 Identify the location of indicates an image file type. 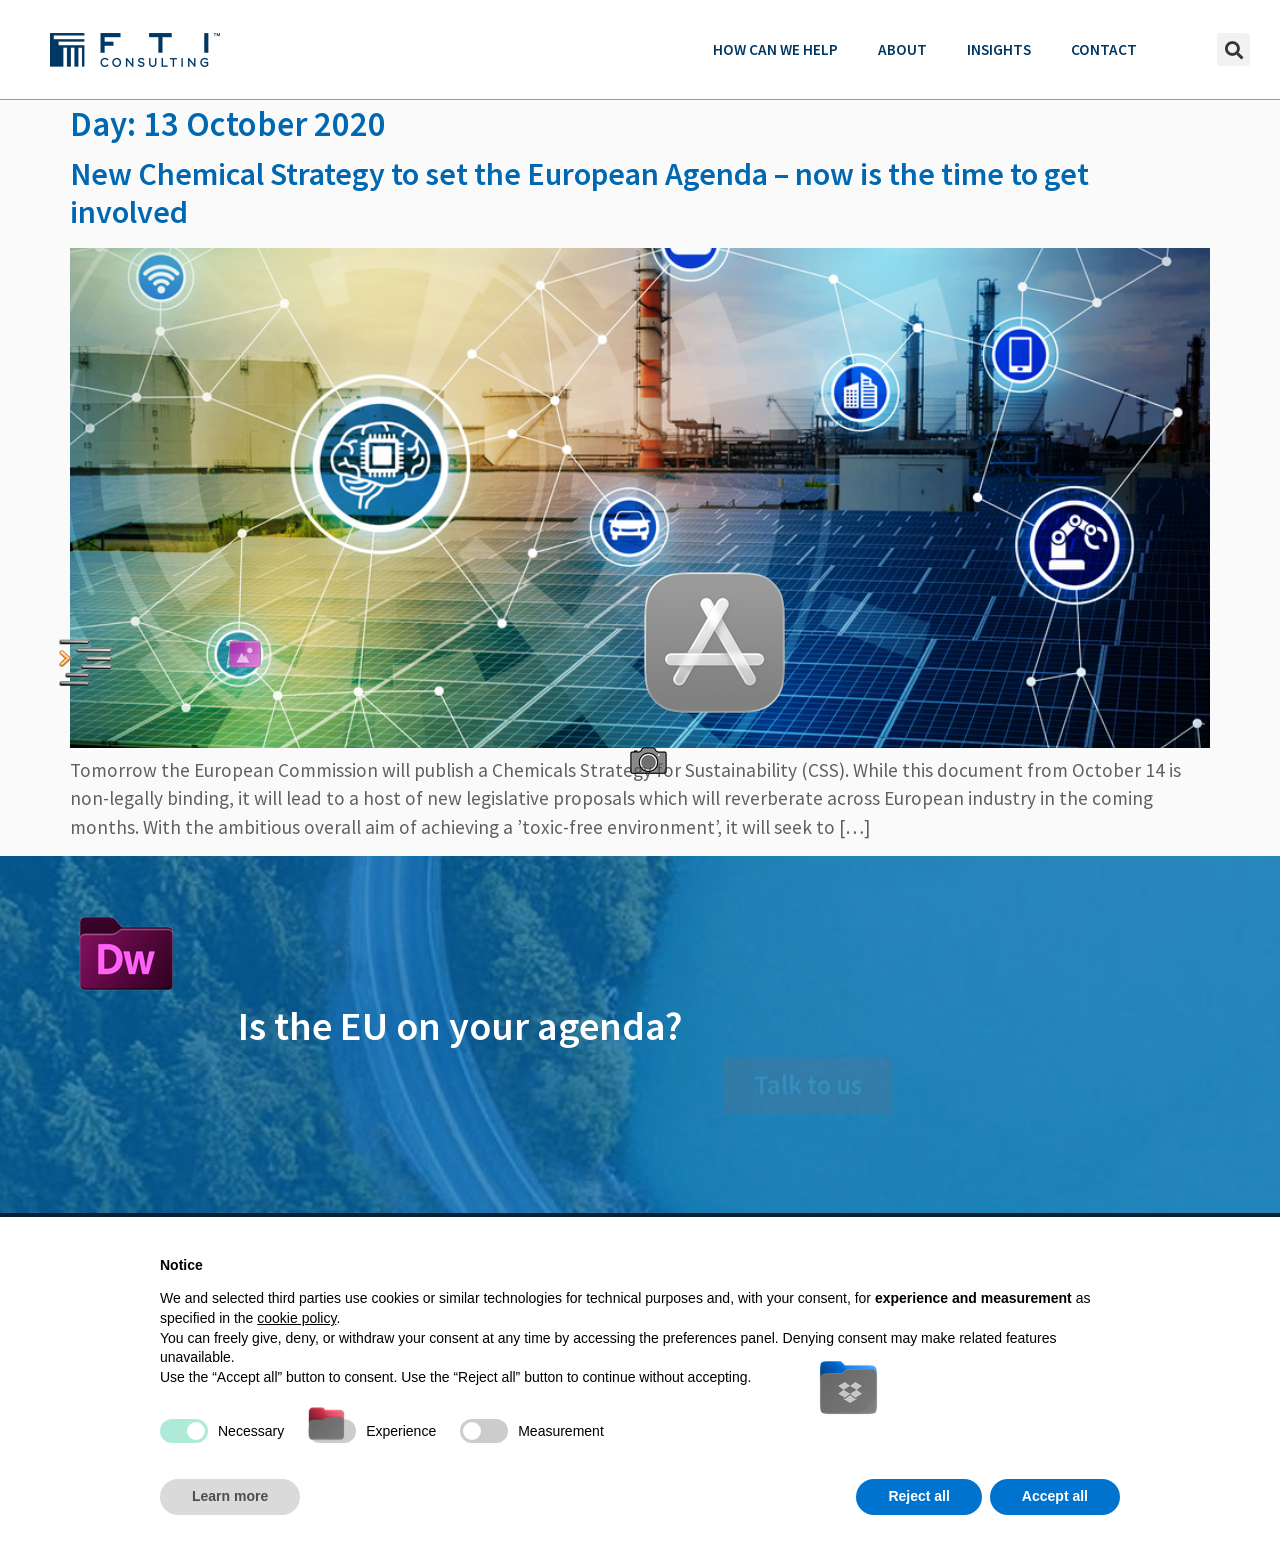
(245, 653).